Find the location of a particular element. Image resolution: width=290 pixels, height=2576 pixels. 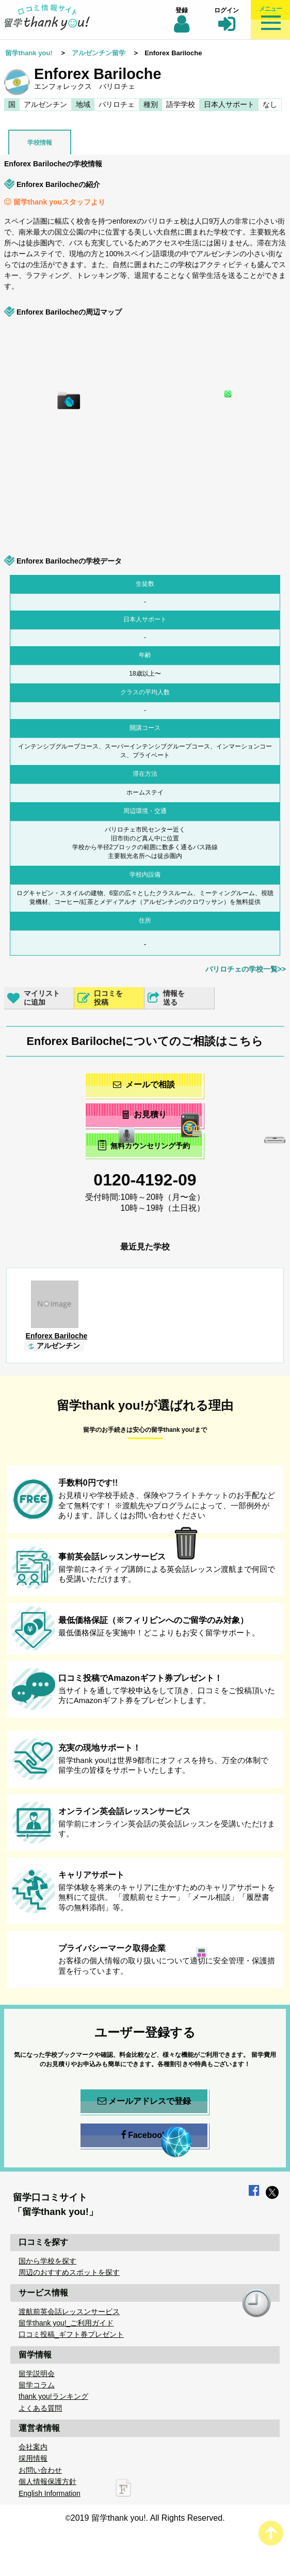

open WhatsApp messaging app is located at coordinates (228, 394).